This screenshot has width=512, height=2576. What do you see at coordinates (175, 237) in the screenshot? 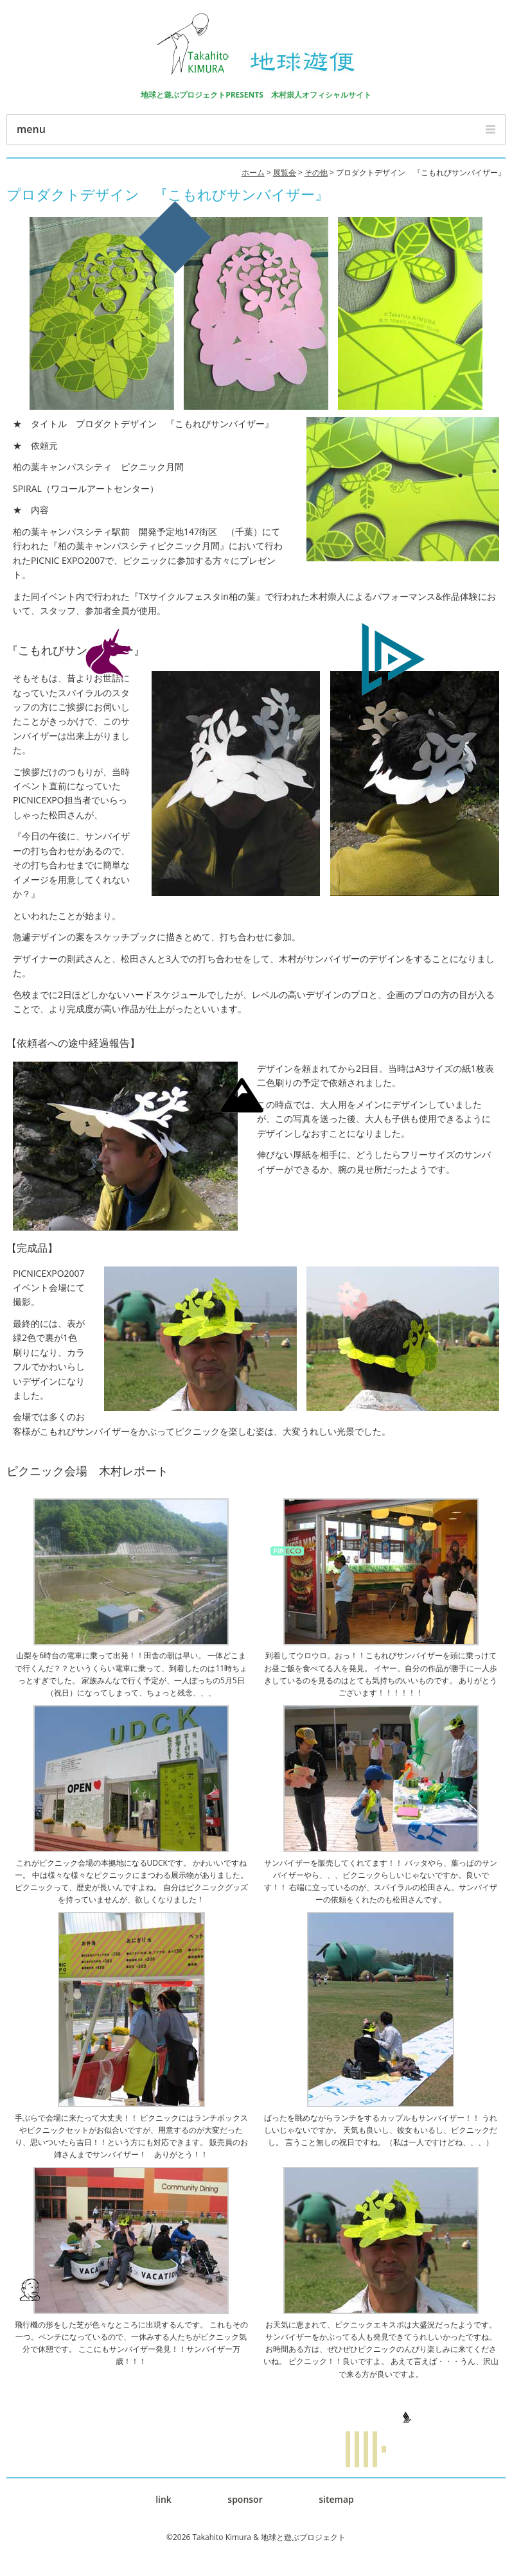
I see `open kedro data pipeline application` at bounding box center [175, 237].